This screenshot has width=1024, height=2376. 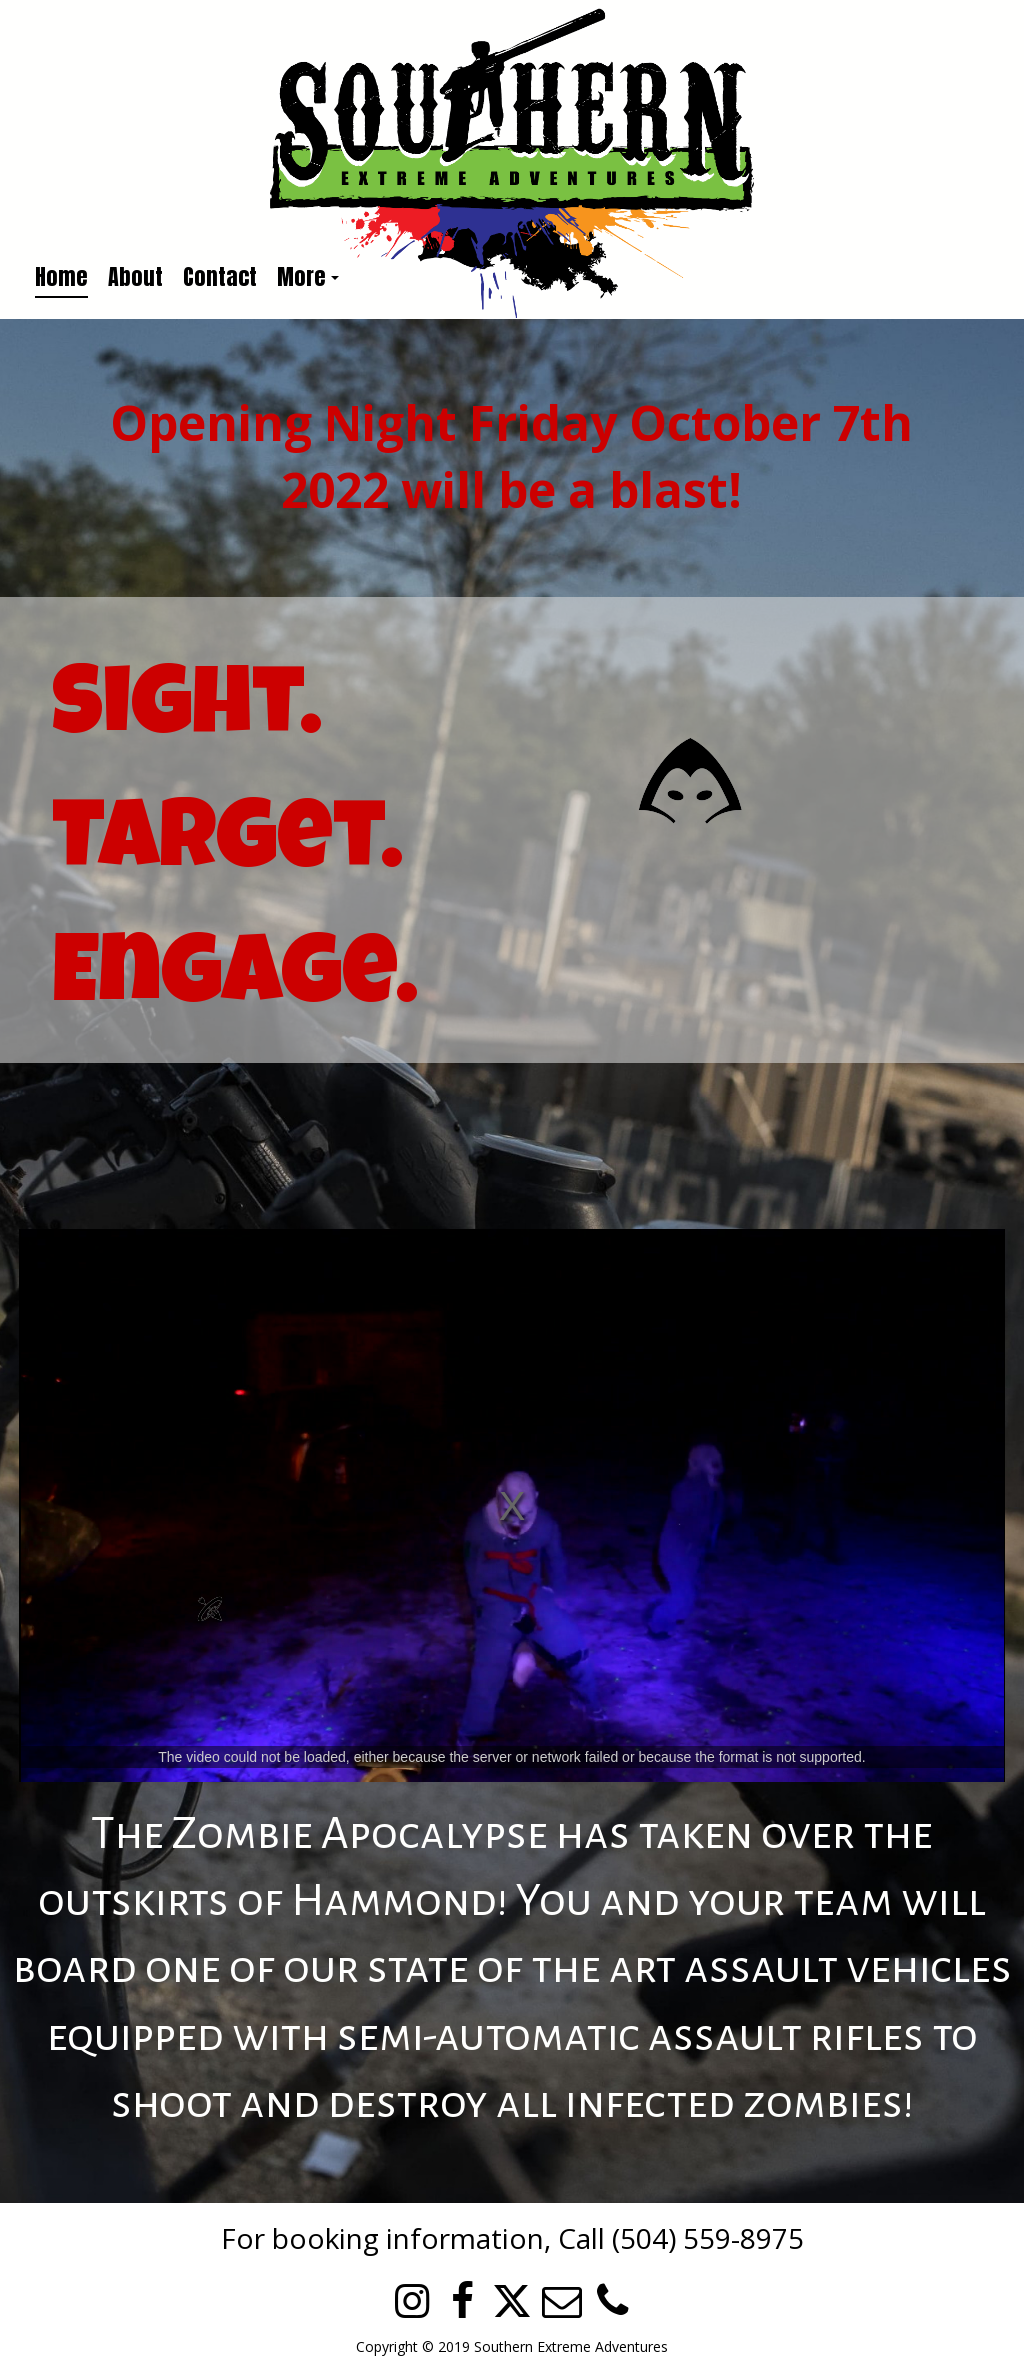 What do you see at coordinates (690, 786) in the screenshot?
I see `select hooded character or rogue class` at bounding box center [690, 786].